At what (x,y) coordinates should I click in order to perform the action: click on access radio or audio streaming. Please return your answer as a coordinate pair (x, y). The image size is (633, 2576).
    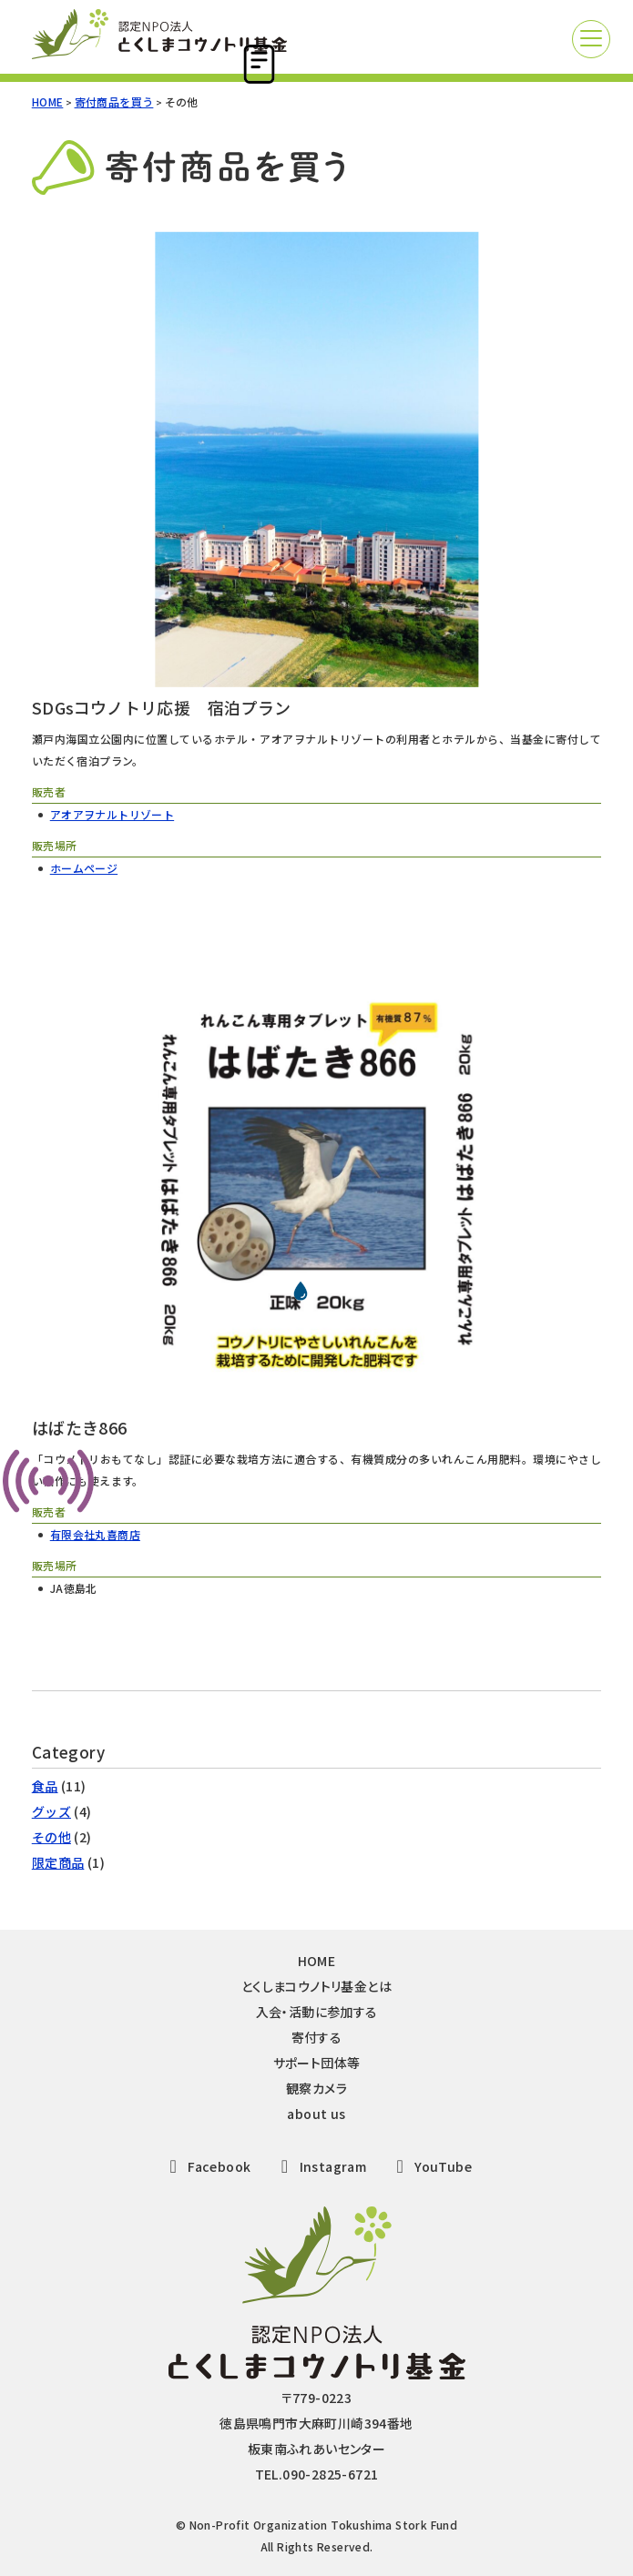
    Looking at the image, I should click on (48, 1481).